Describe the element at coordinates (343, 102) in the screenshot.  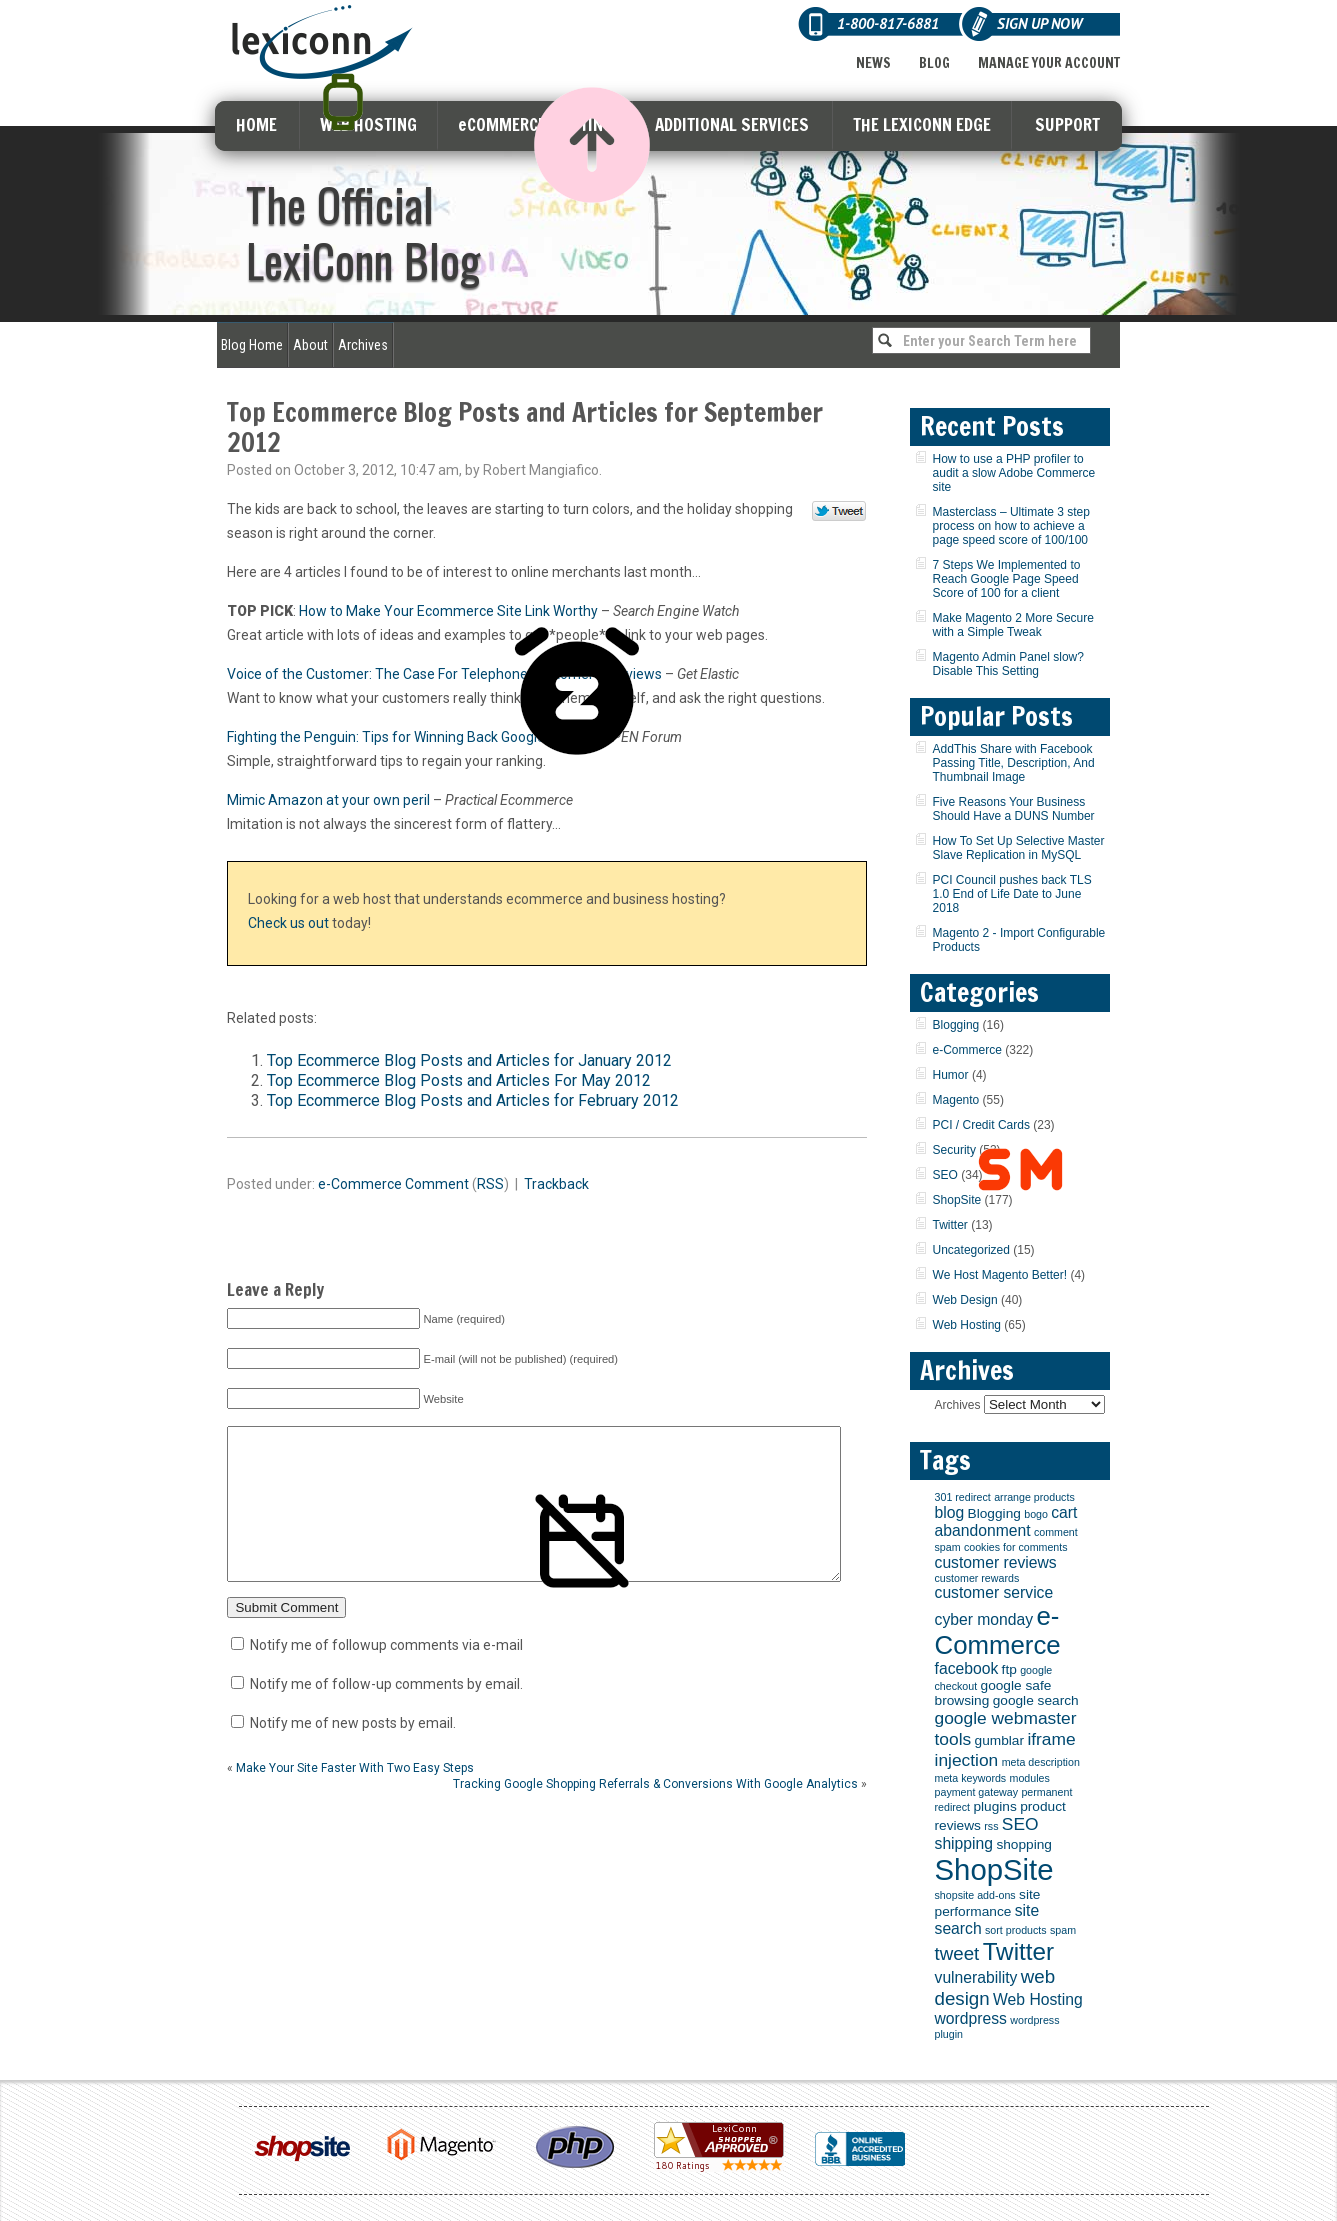
I see `access smartwatch settings` at that location.